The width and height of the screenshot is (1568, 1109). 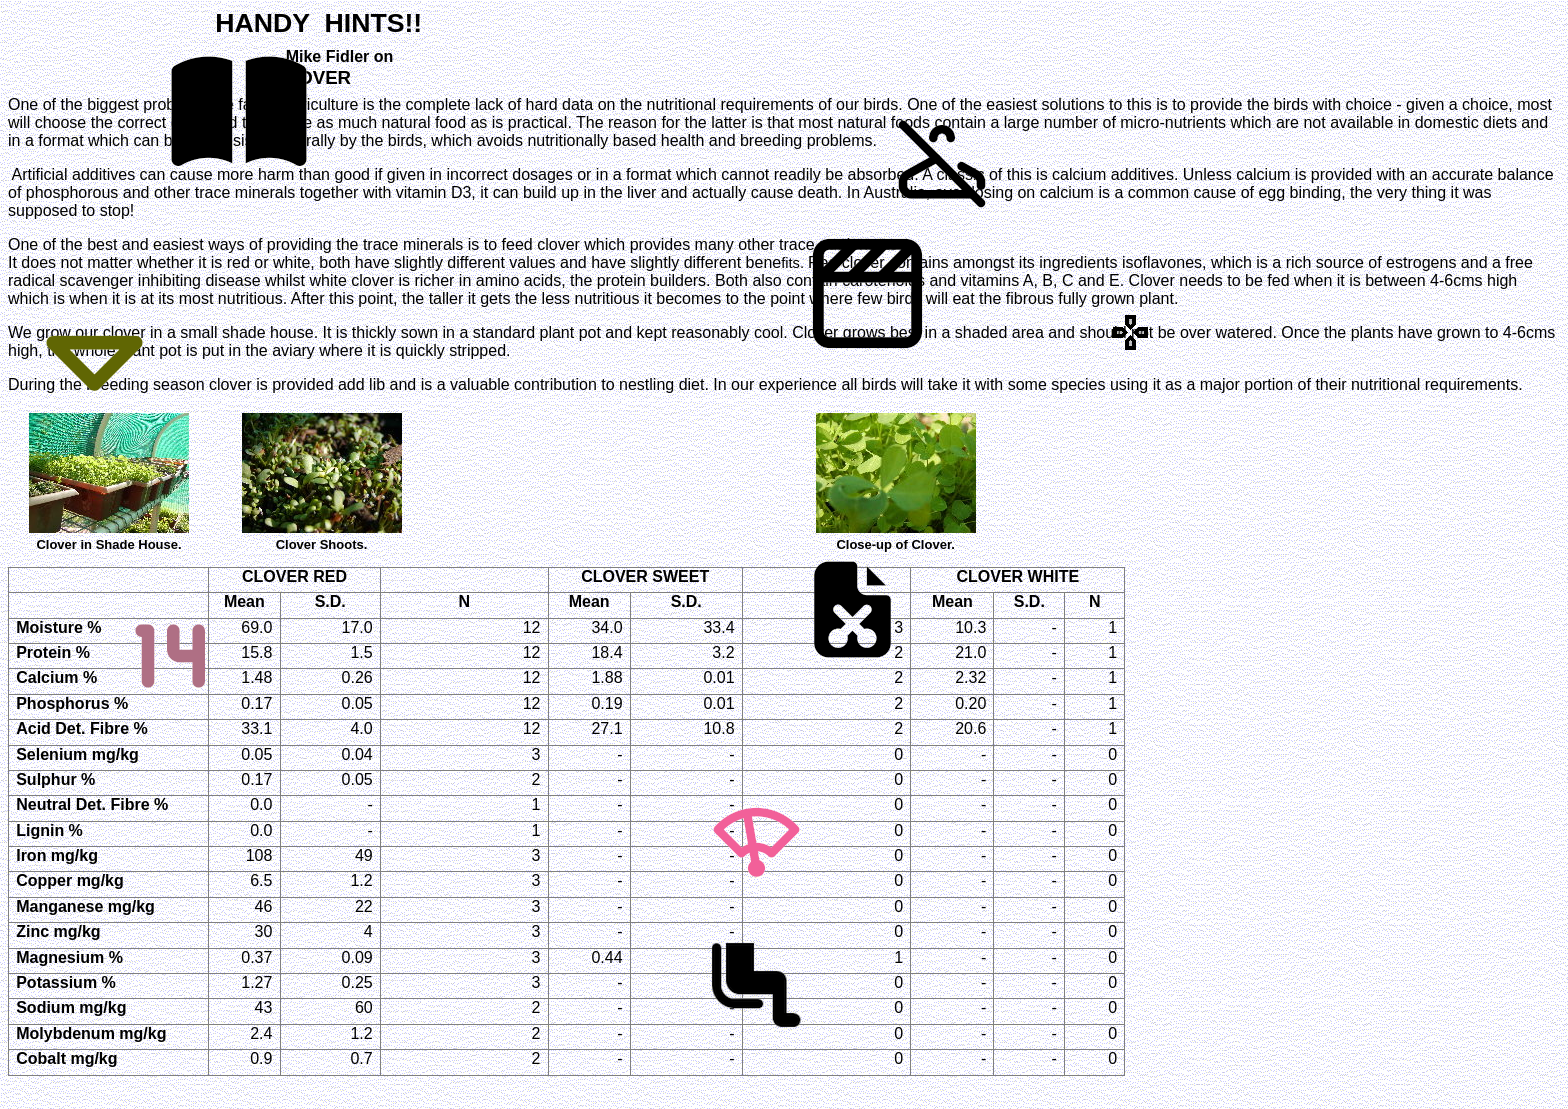 What do you see at coordinates (867, 293) in the screenshot?
I see `freeze the top row in a spreadsheet` at bounding box center [867, 293].